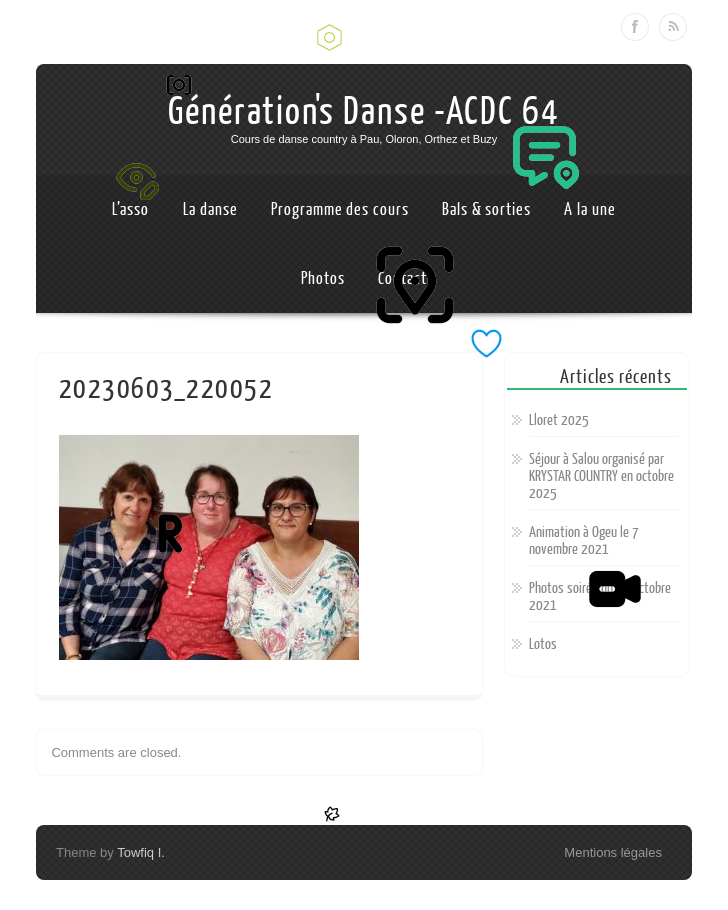 This screenshot has width=728, height=910. What do you see at coordinates (170, 533) in the screenshot?
I see `indicates a rating or review section` at bounding box center [170, 533].